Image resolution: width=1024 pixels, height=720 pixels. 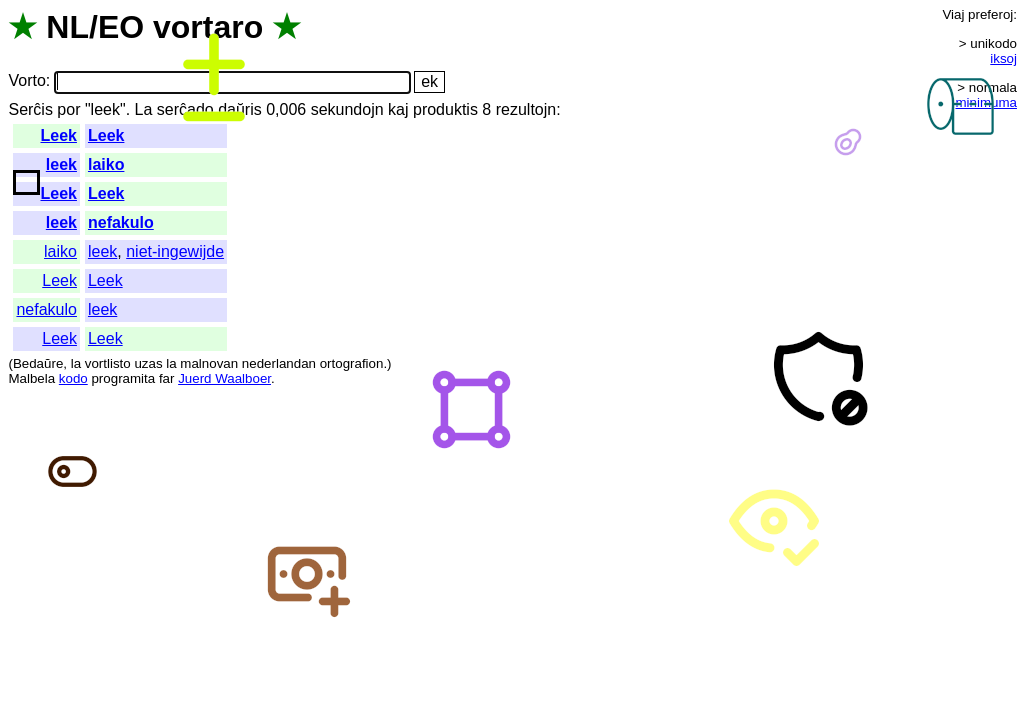 I want to click on cancel or disable security protection, so click(x=818, y=376).